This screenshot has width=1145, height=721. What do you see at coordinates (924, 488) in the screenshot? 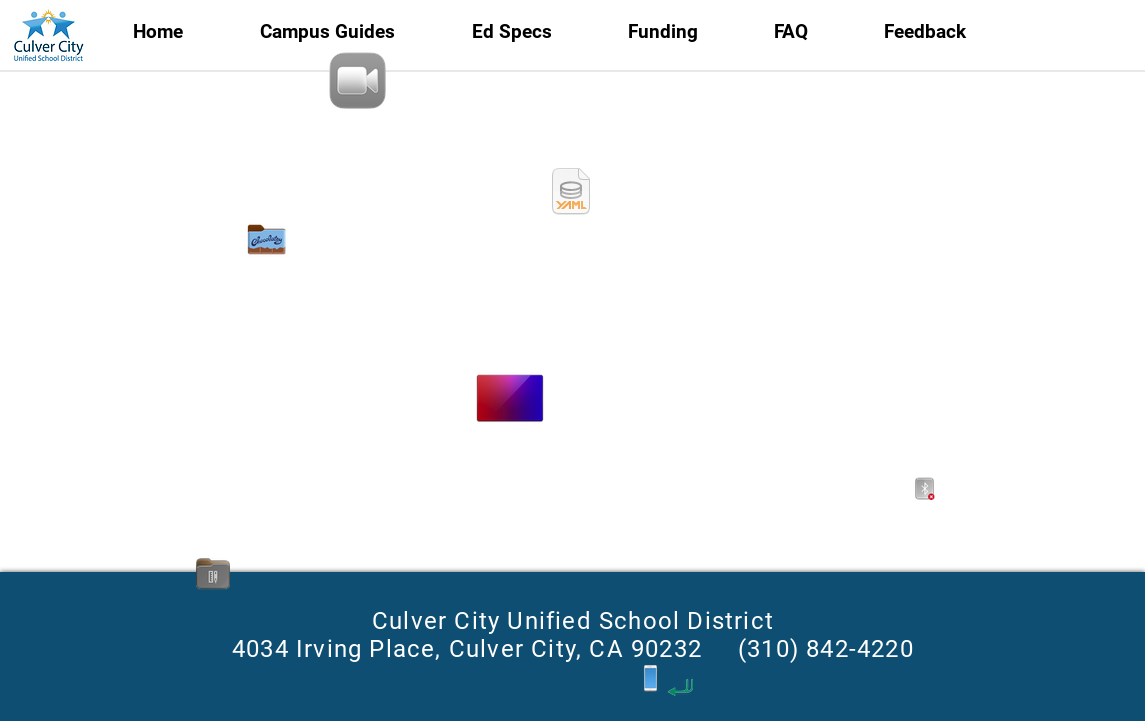
I see `indicates bluetooth is disabled` at bounding box center [924, 488].